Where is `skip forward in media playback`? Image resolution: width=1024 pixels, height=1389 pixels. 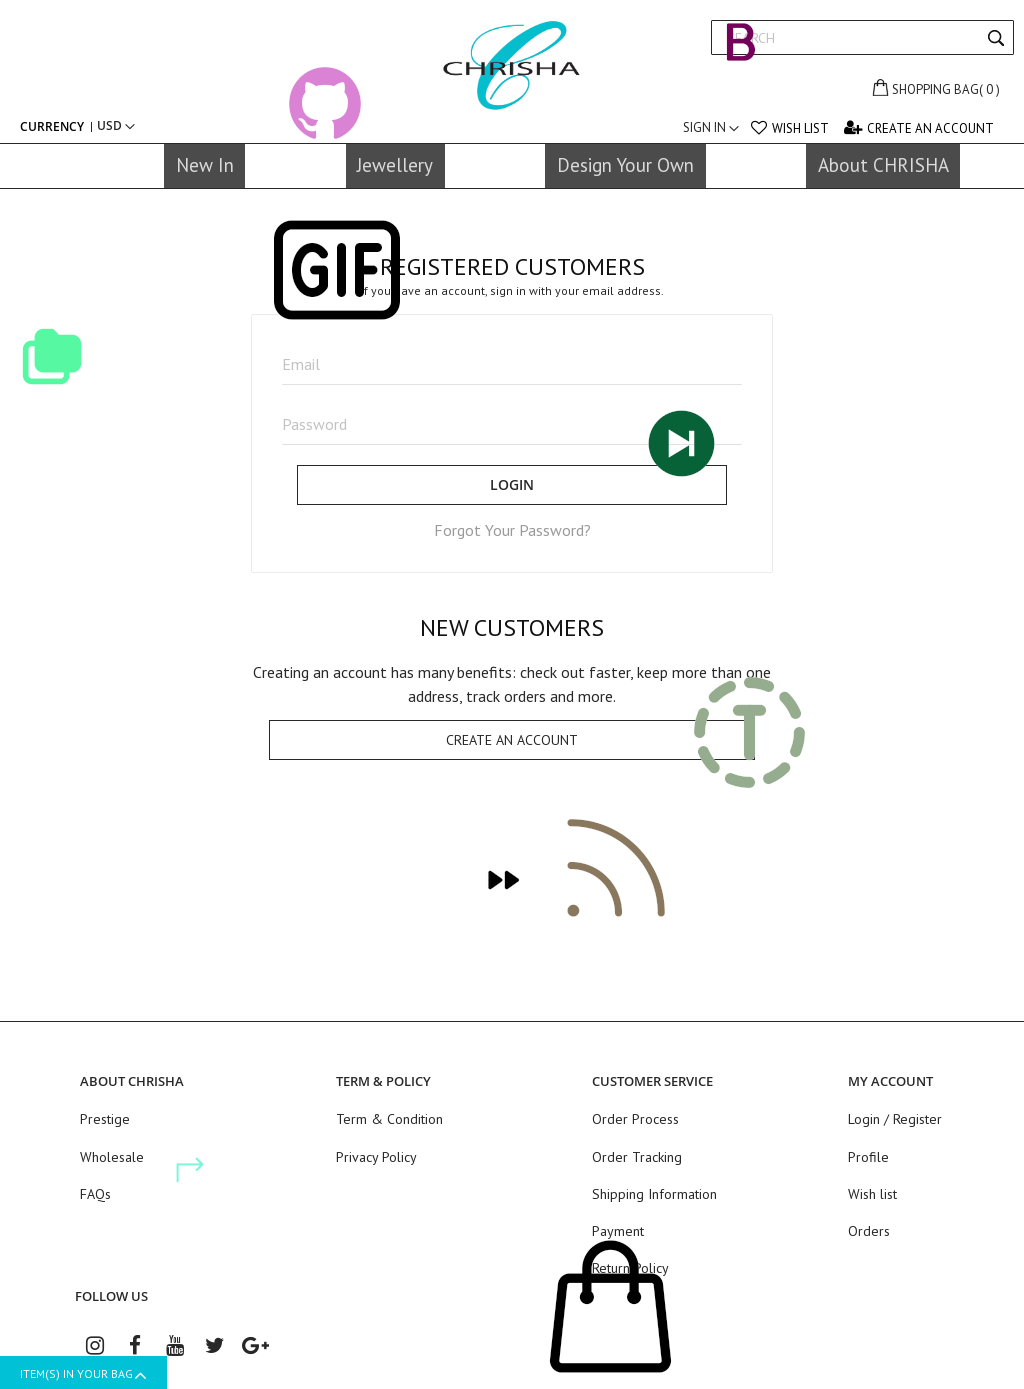 skip forward in media playback is located at coordinates (503, 880).